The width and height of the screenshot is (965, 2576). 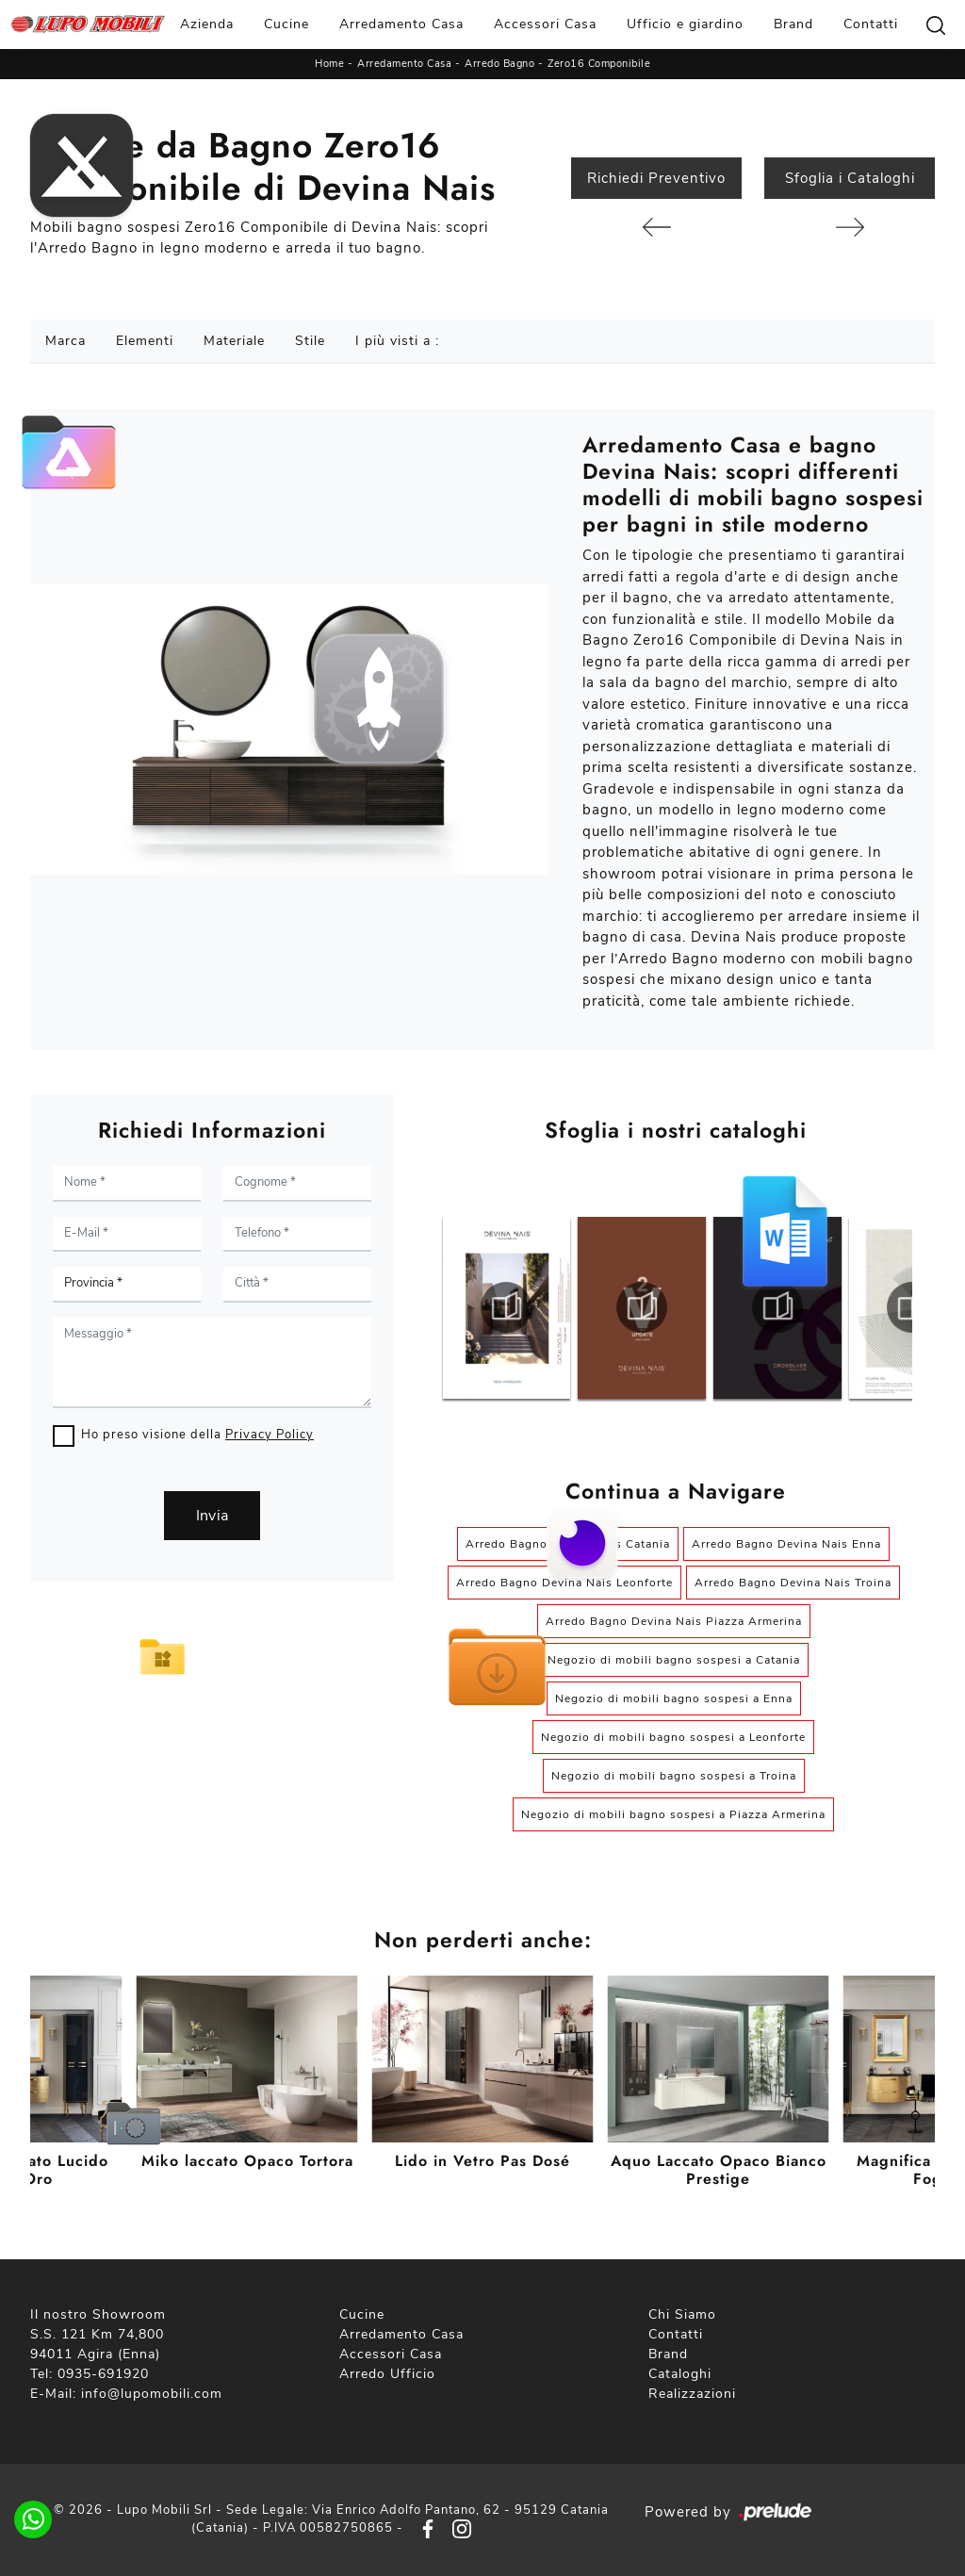 What do you see at coordinates (582, 1543) in the screenshot?
I see `open insomnia api client` at bounding box center [582, 1543].